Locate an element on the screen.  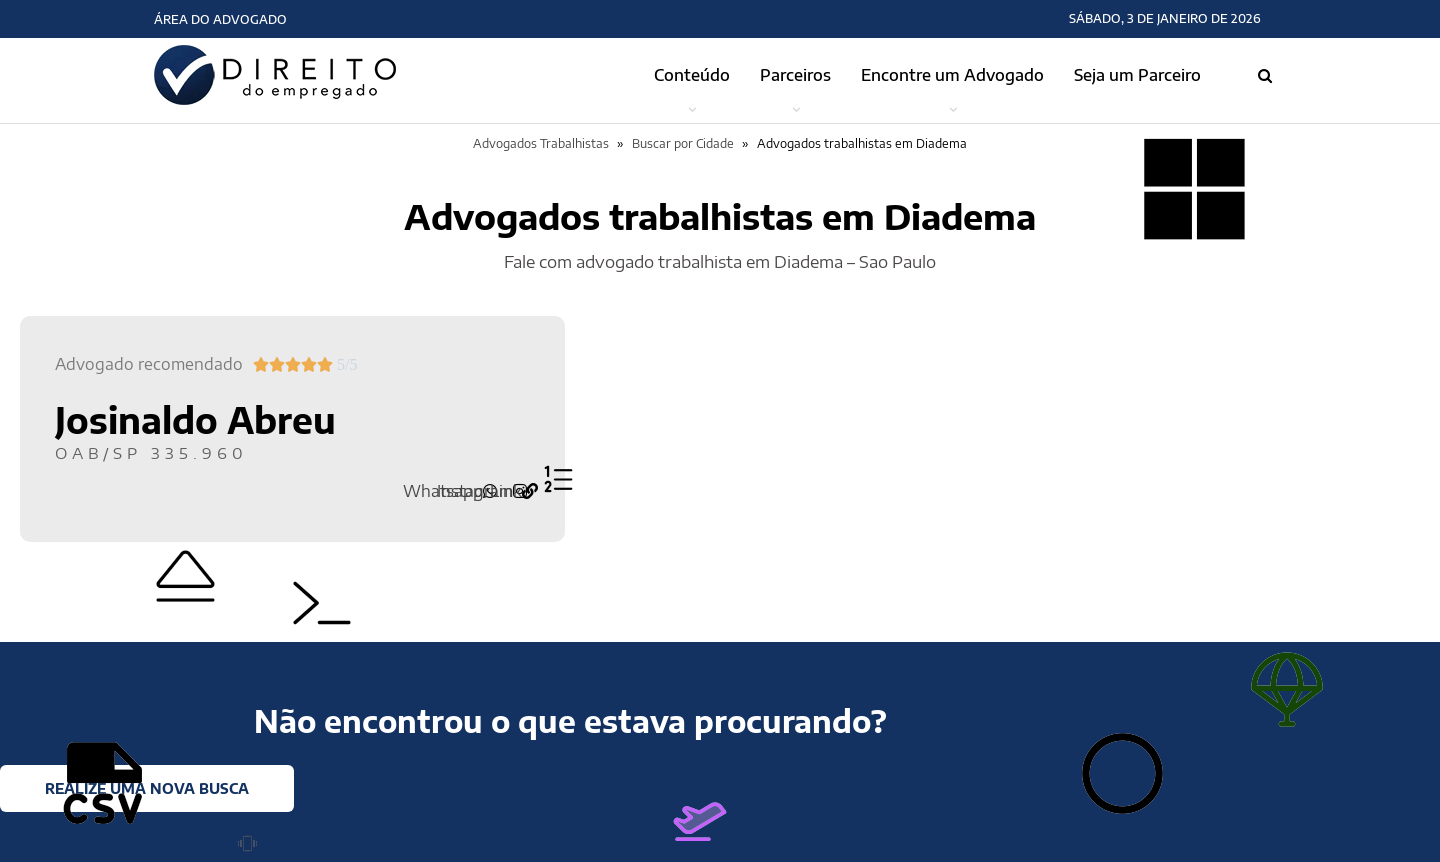
open the command line terminal is located at coordinates (322, 603).